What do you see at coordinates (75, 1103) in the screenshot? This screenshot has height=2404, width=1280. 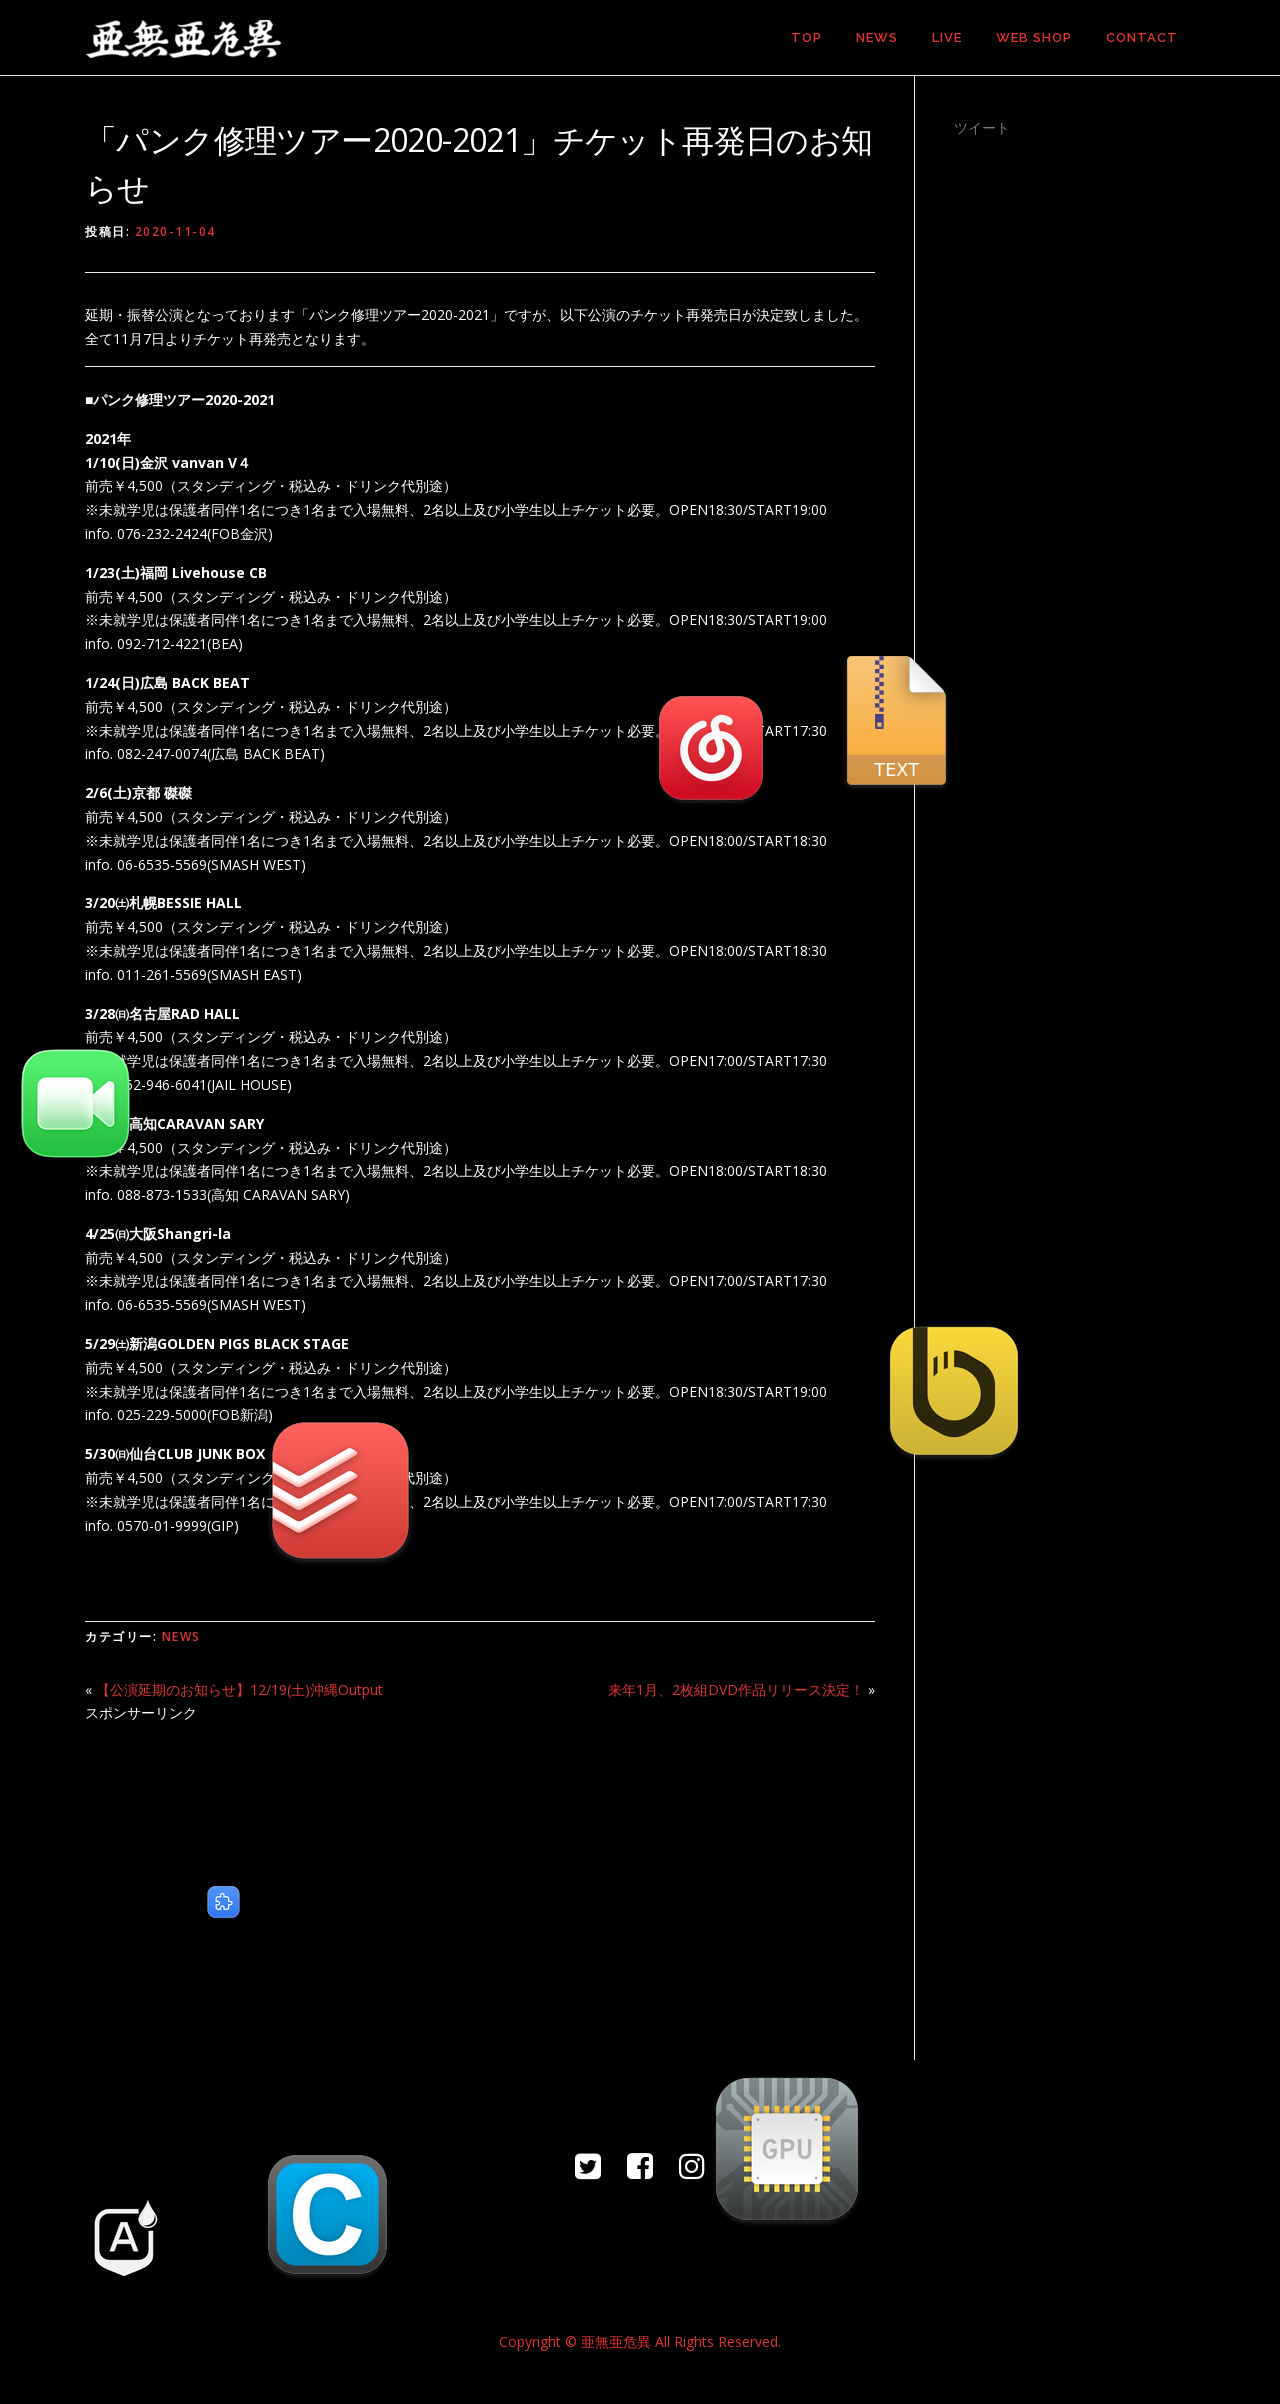 I see `open FaceTime to start a video call` at bounding box center [75, 1103].